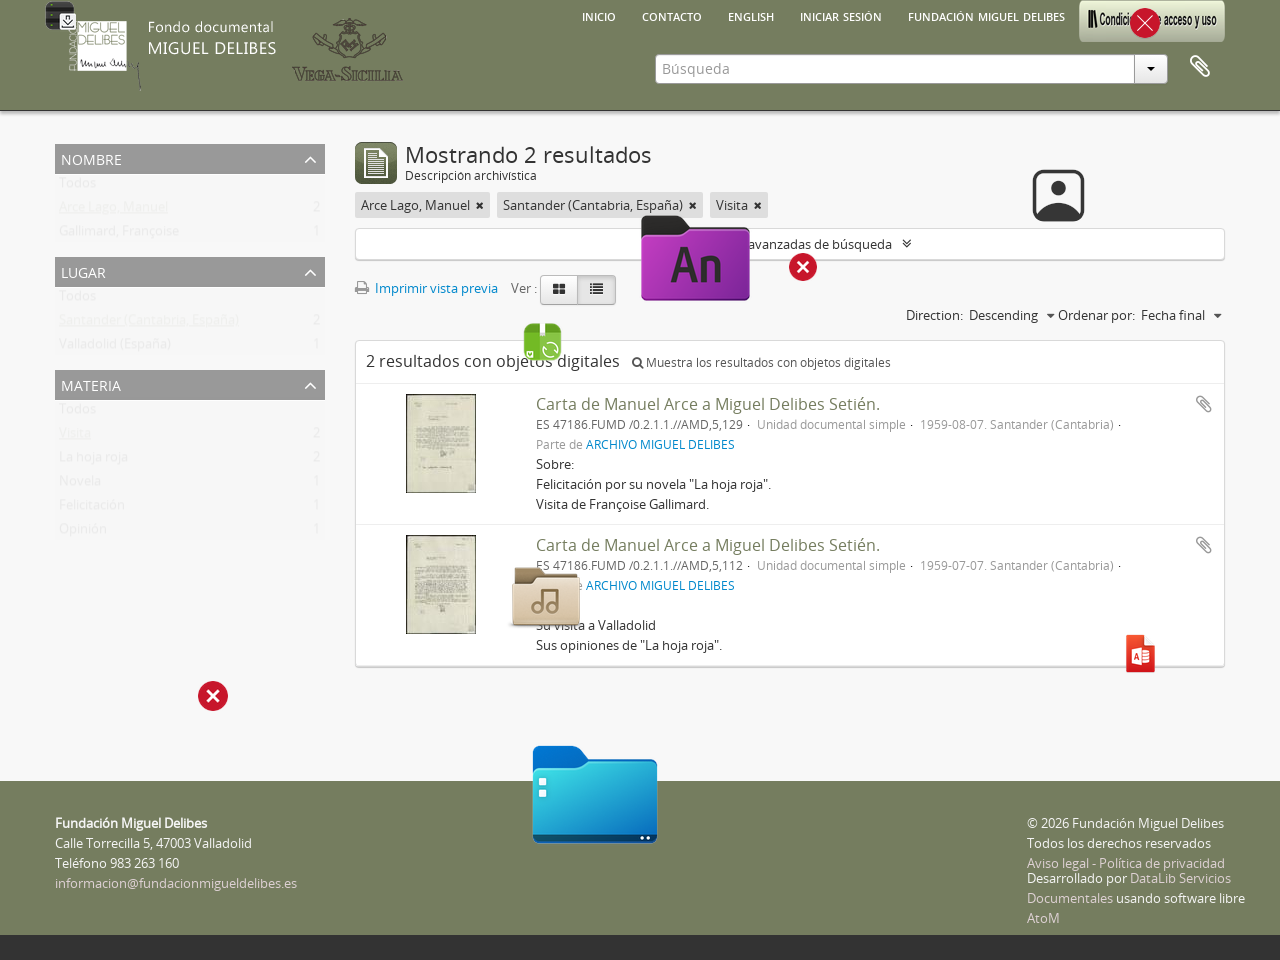 The image size is (1280, 960). Describe the element at coordinates (546, 600) in the screenshot. I see `open your music folder` at that location.